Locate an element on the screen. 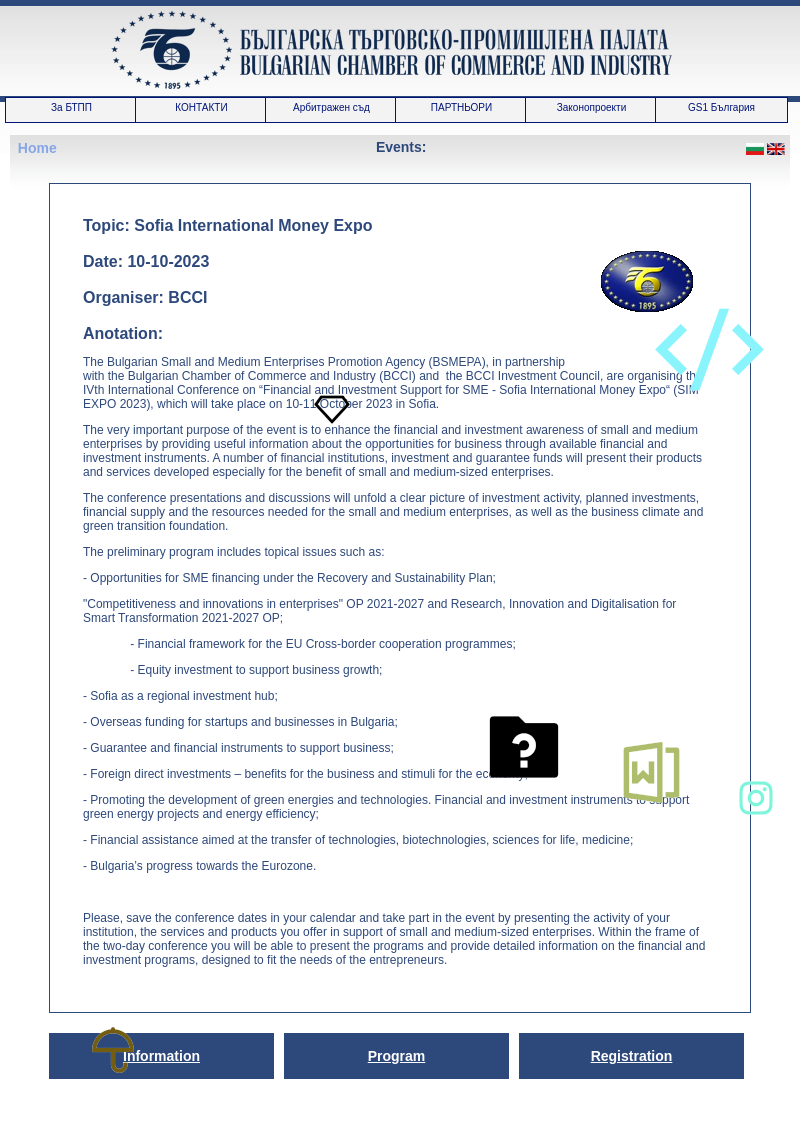 The image size is (800, 1141). open a Microsoft Word document is located at coordinates (651, 772).